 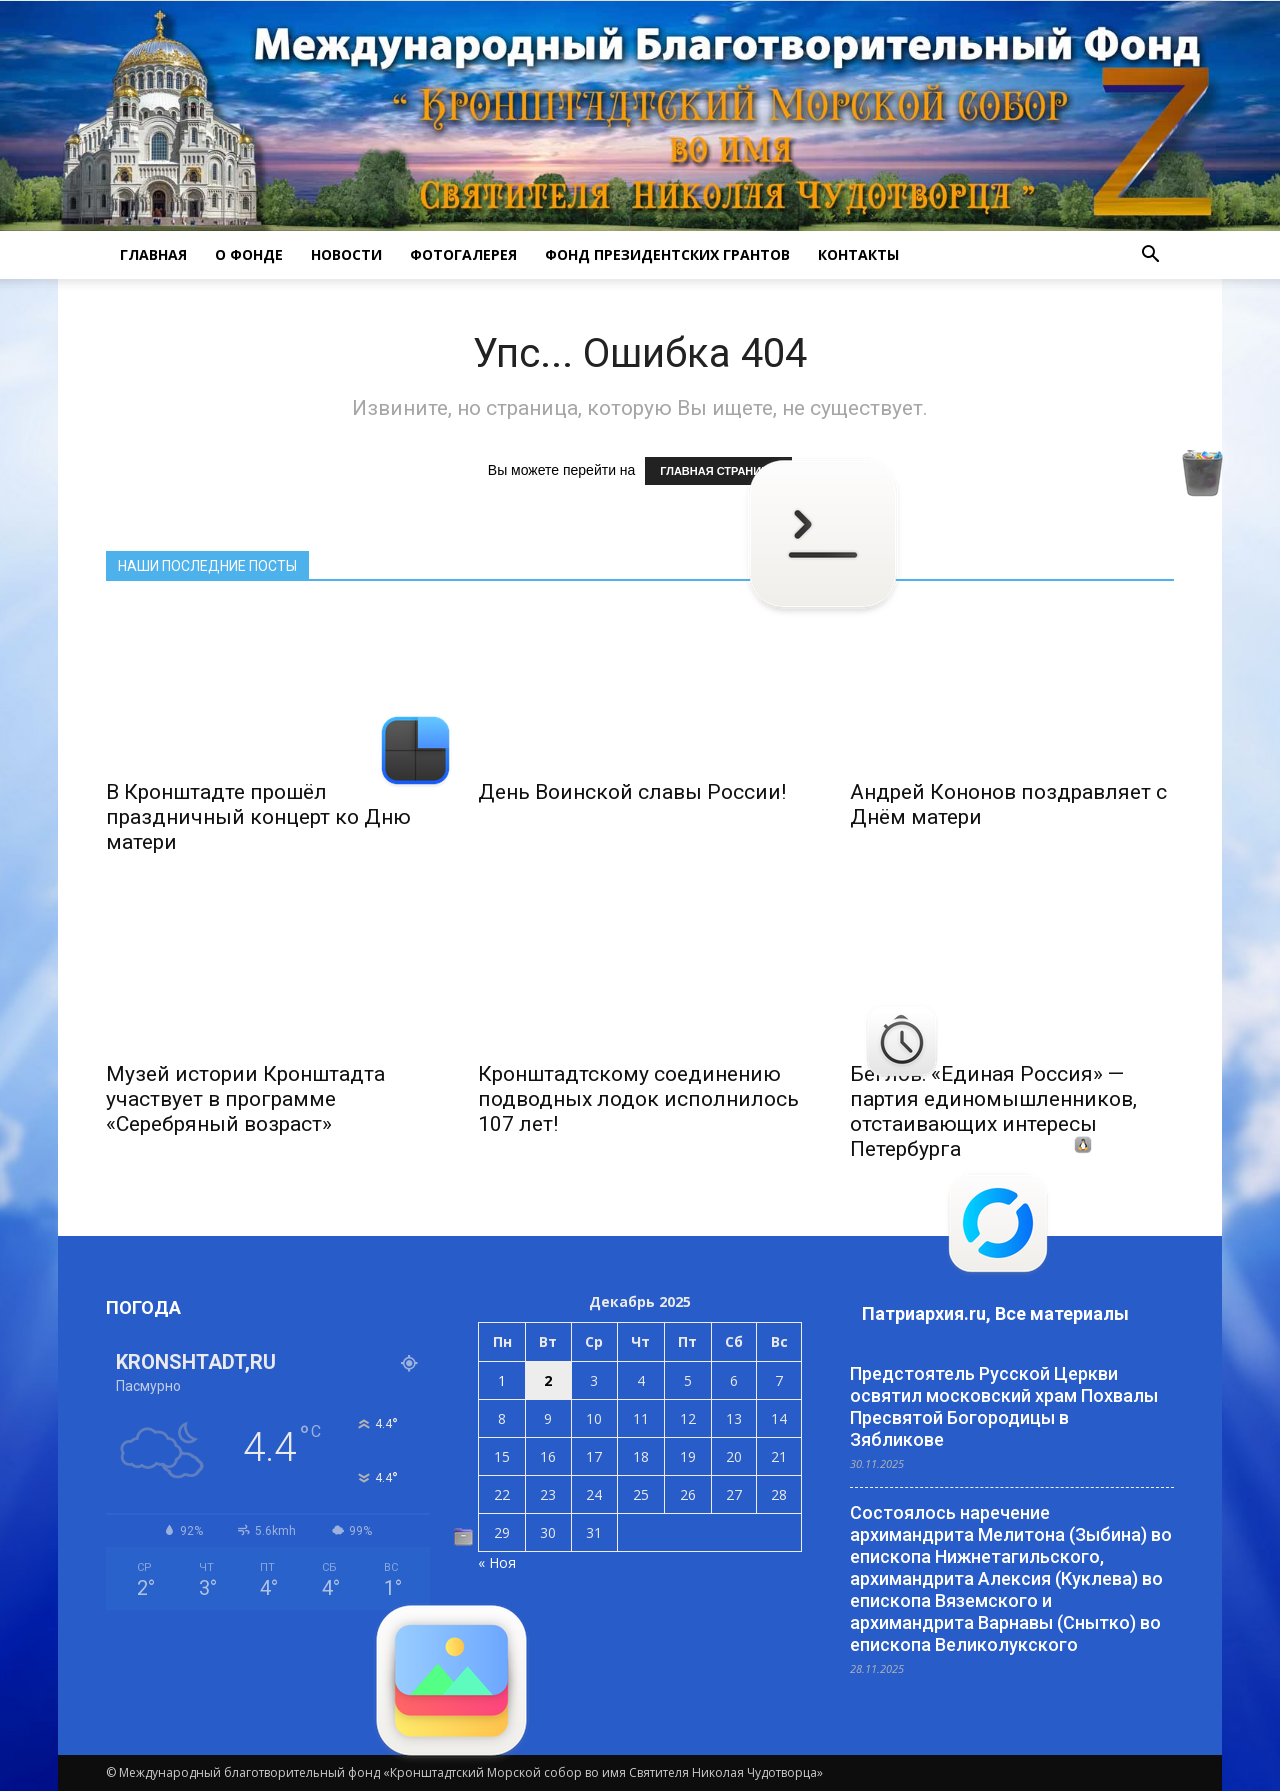 I want to click on access linux system preferences, so click(x=1083, y=1145).